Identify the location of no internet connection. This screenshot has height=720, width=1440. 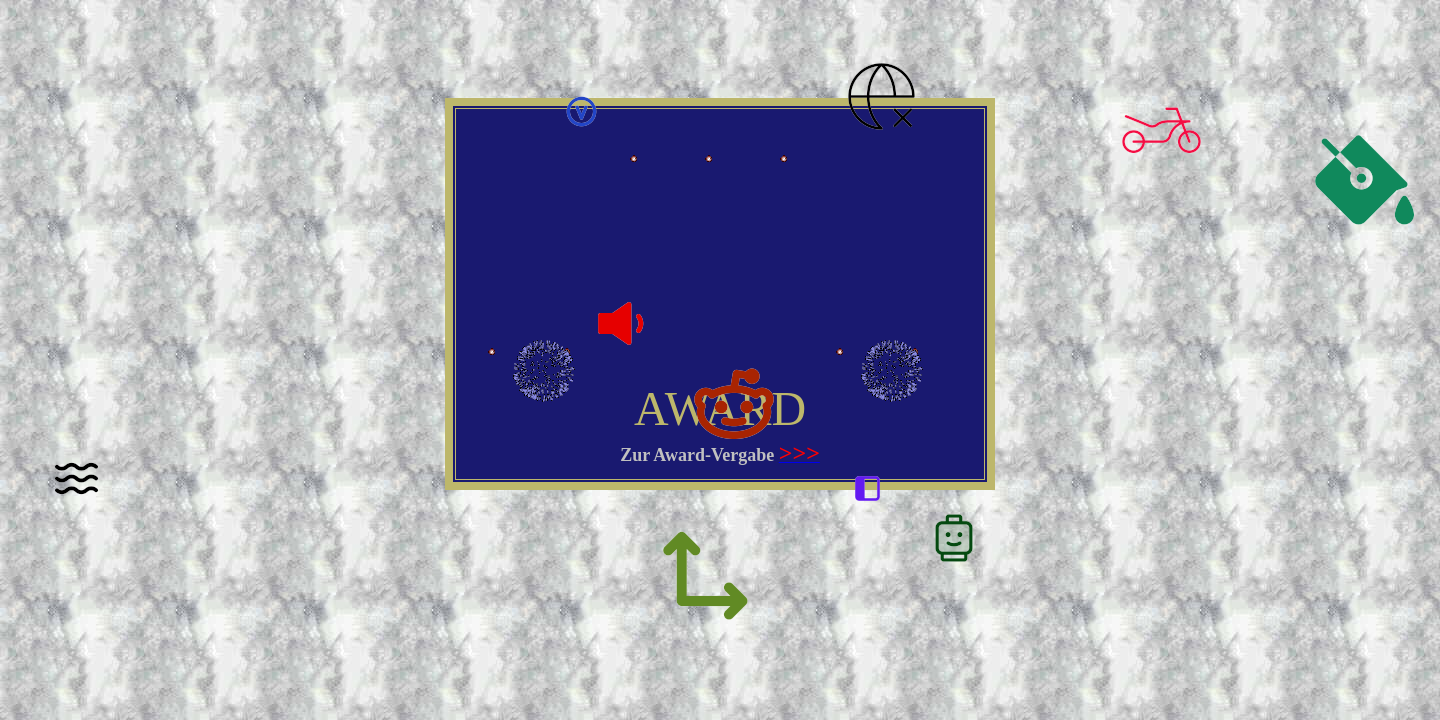
(881, 96).